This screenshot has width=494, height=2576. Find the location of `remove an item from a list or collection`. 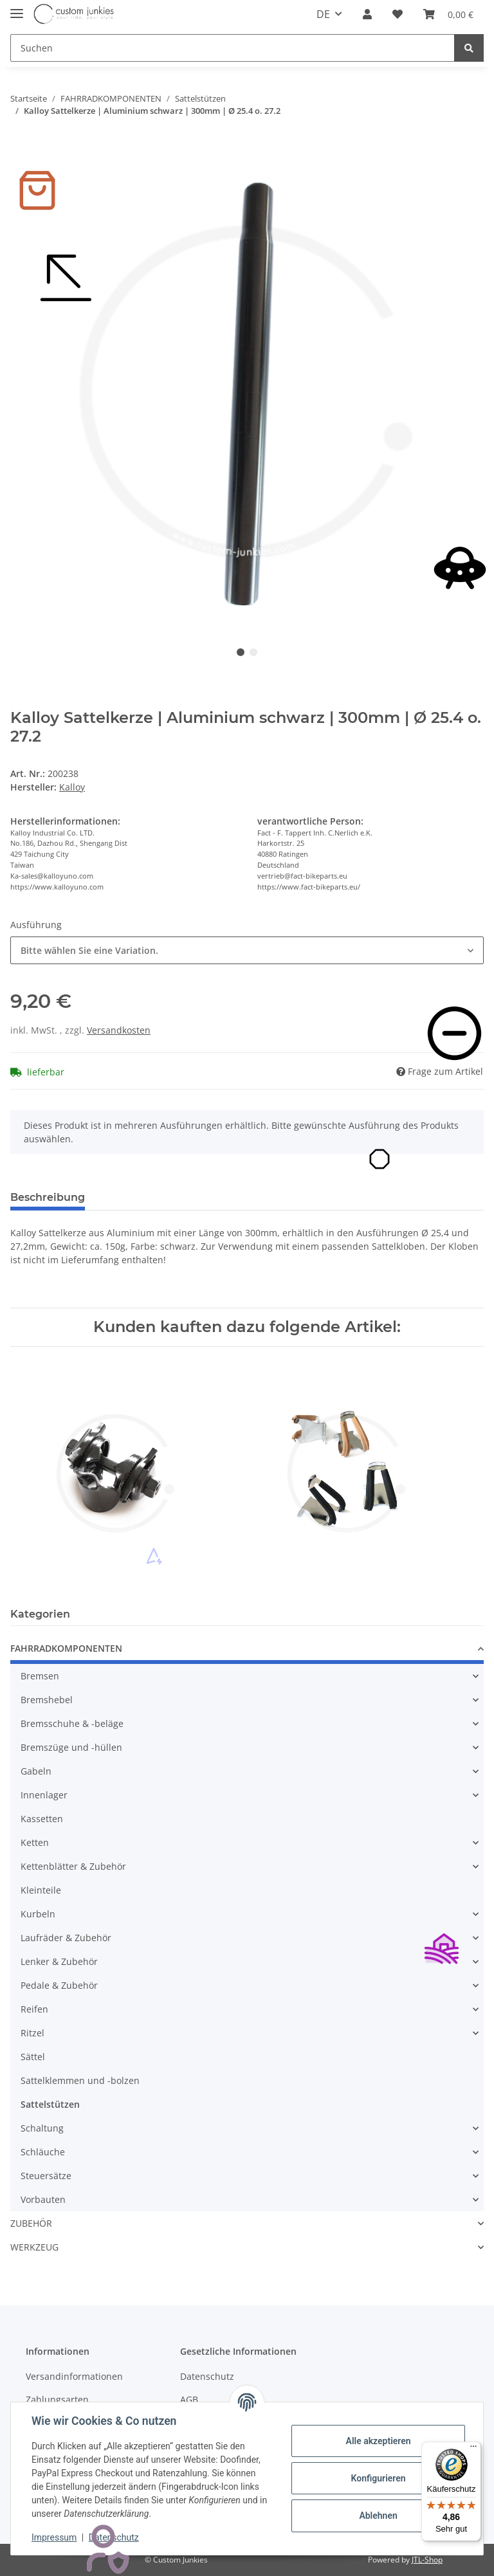

remove an item from a list or collection is located at coordinates (454, 1033).